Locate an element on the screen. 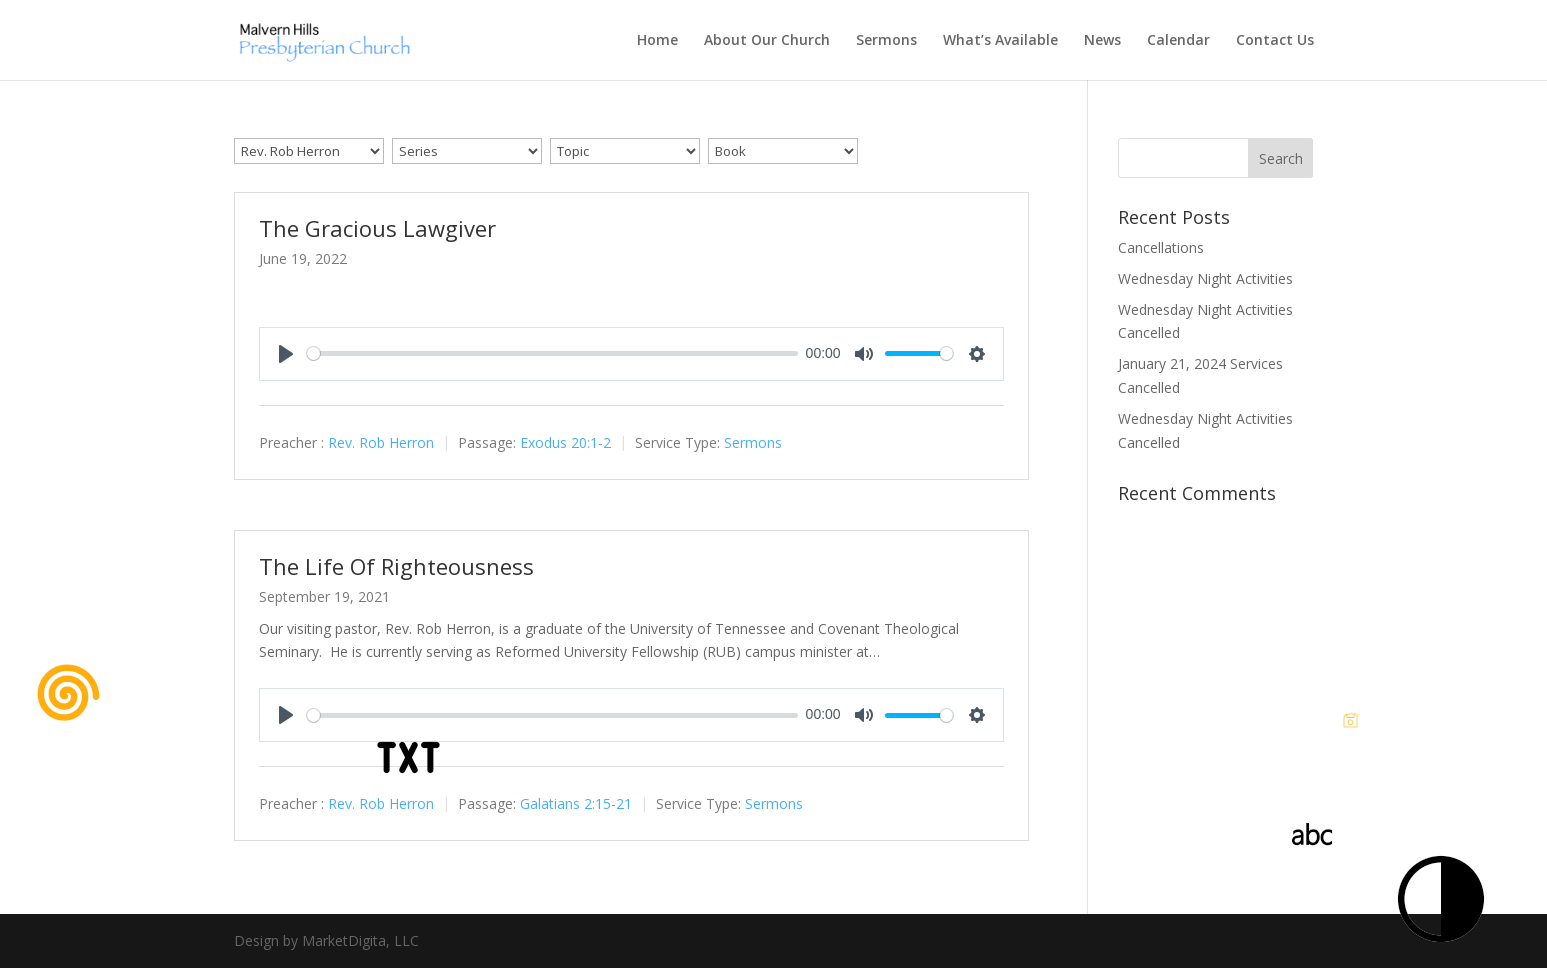 The height and width of the screenshot is (968, 1547). toggle between light and dark mode is located at coordinates (1441, 899).